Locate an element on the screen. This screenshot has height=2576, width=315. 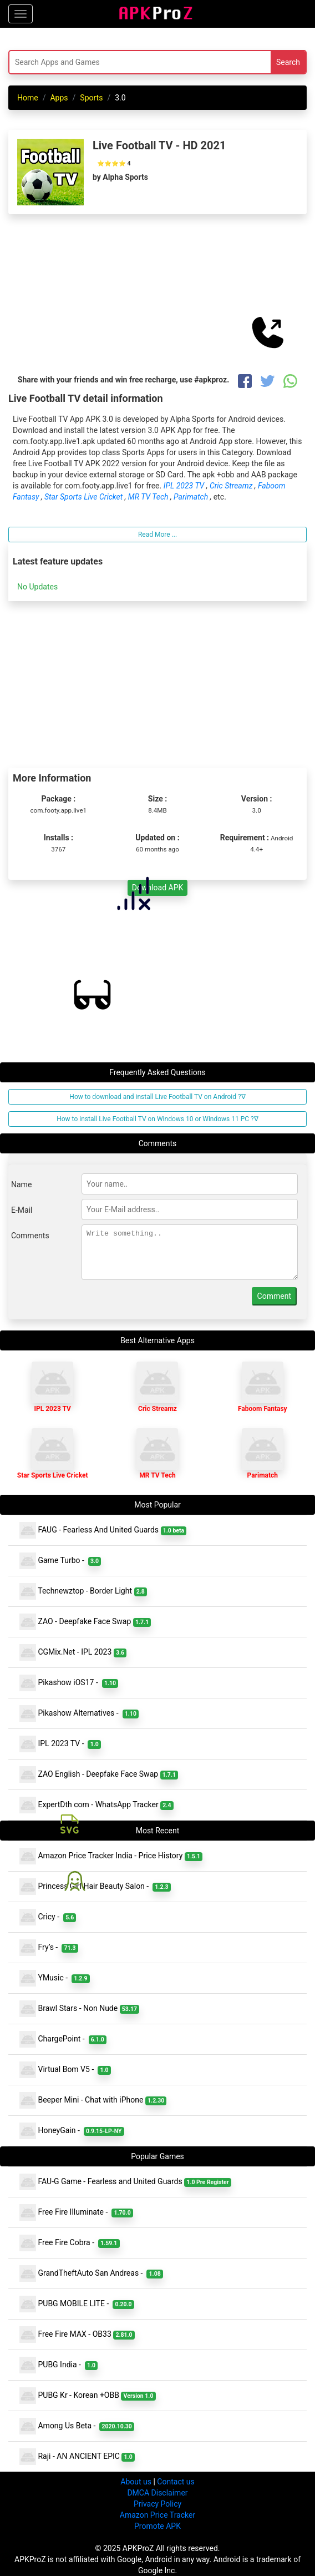
make an outgoing call is located at coordinates (268, 332).